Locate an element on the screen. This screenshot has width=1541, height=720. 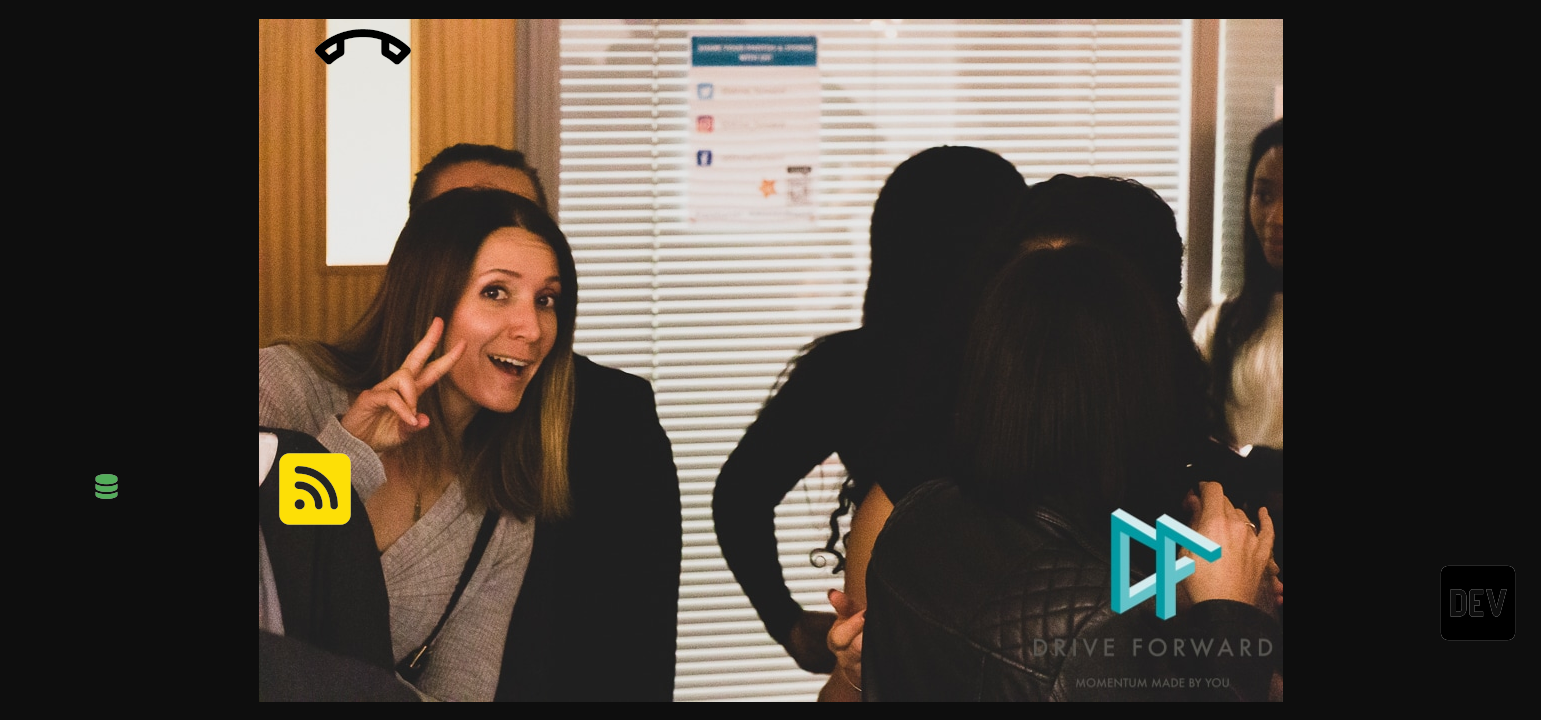
dev.to community platform logo is located at coordinates (1478, 603).